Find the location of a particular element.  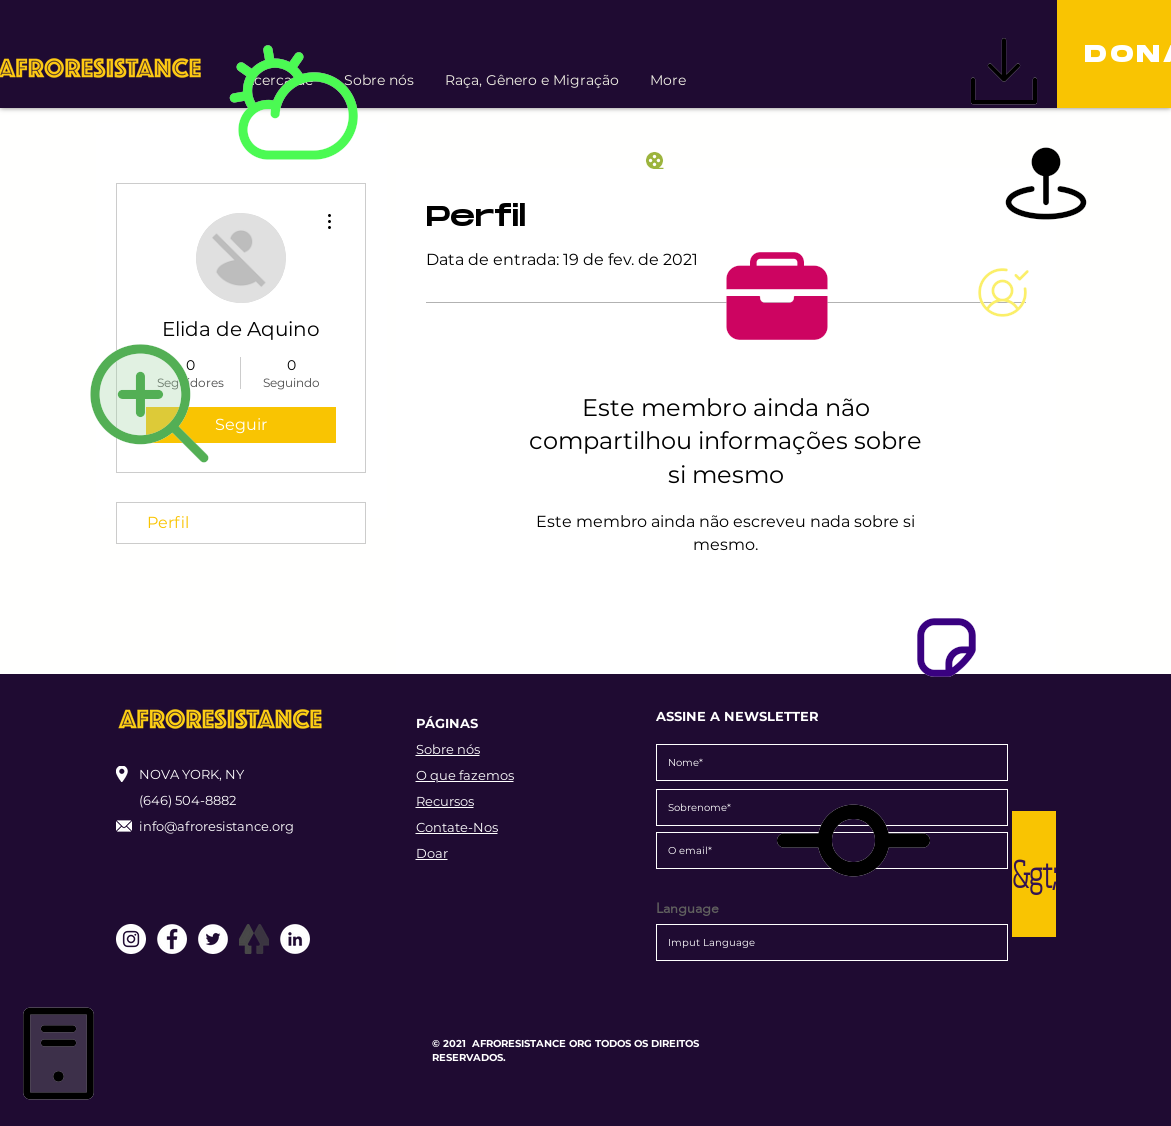

access video or movie content is located at coordinates (654, 160).